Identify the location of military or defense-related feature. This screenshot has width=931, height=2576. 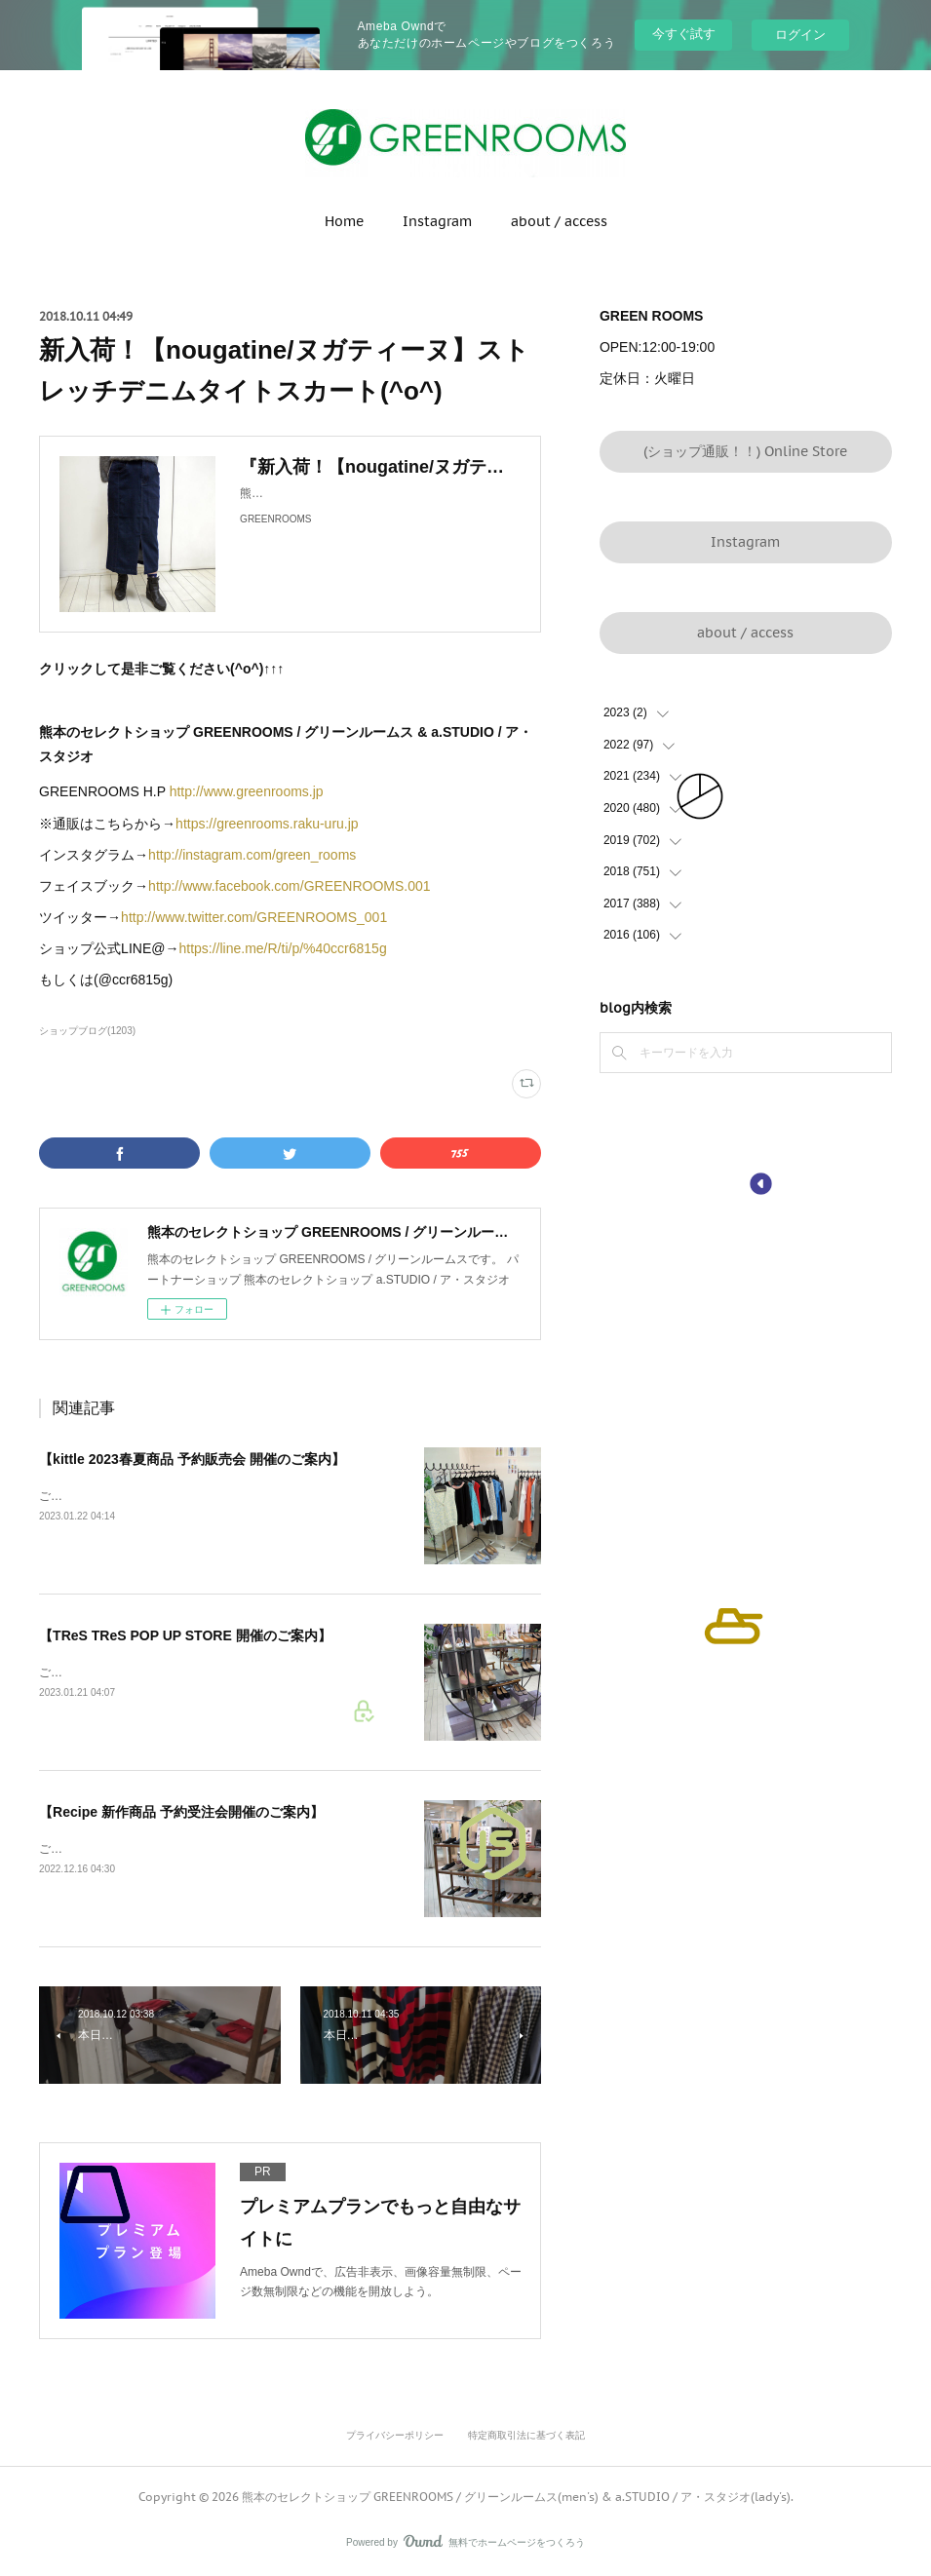
(735, 1625).